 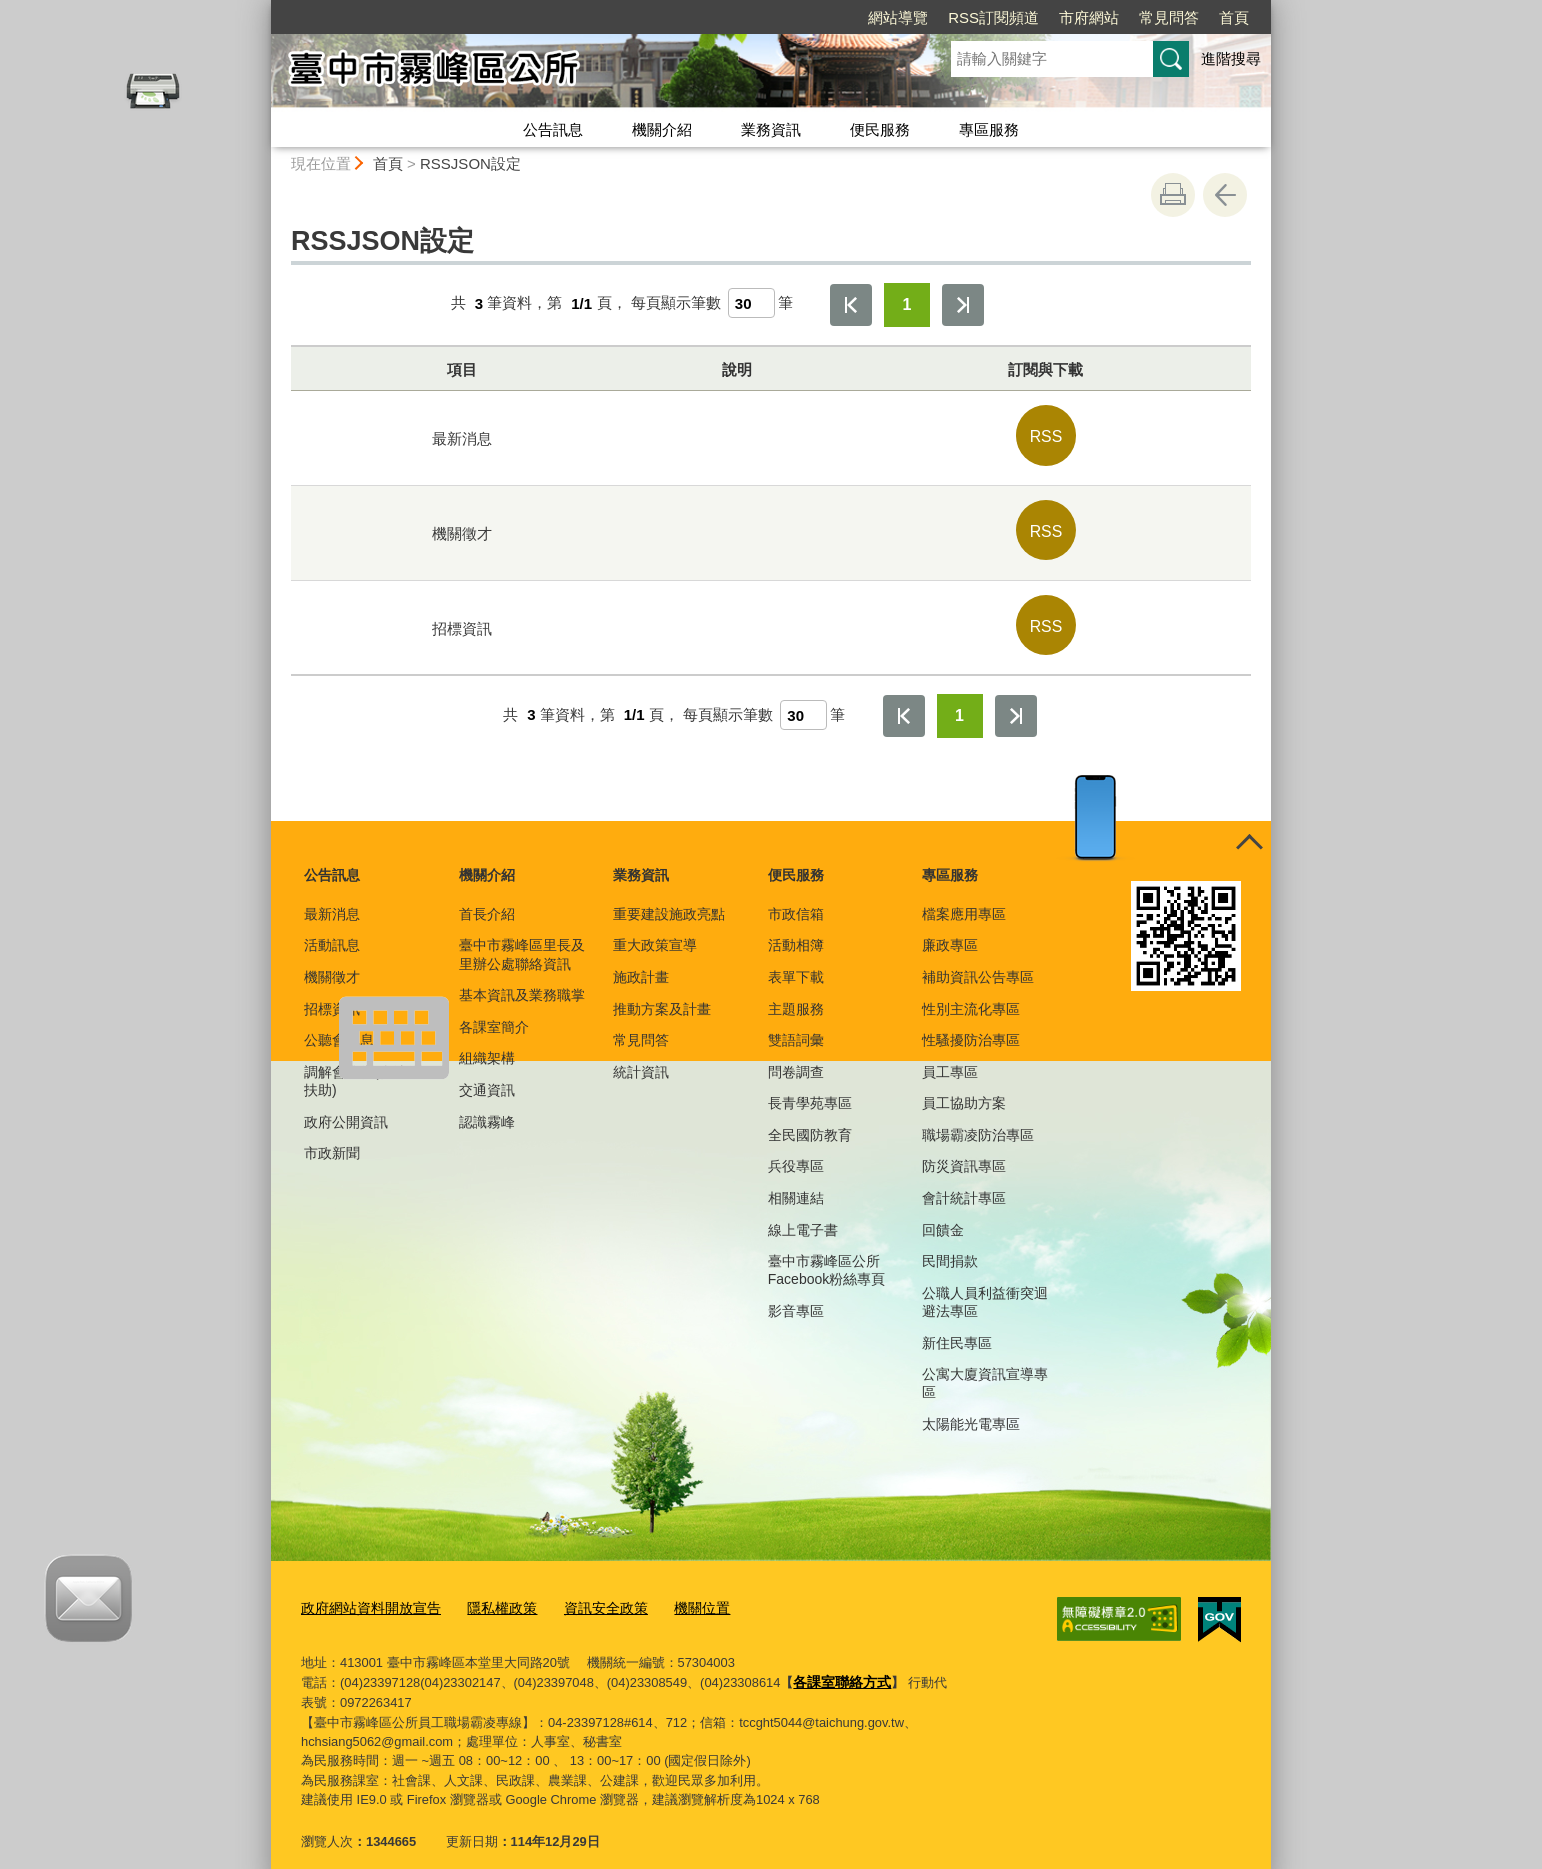 What do you see at coordinates (1095, 818) in the screenshot?
I see `iPhone 12 Pro device icon` at bounding box center [1095, 818].